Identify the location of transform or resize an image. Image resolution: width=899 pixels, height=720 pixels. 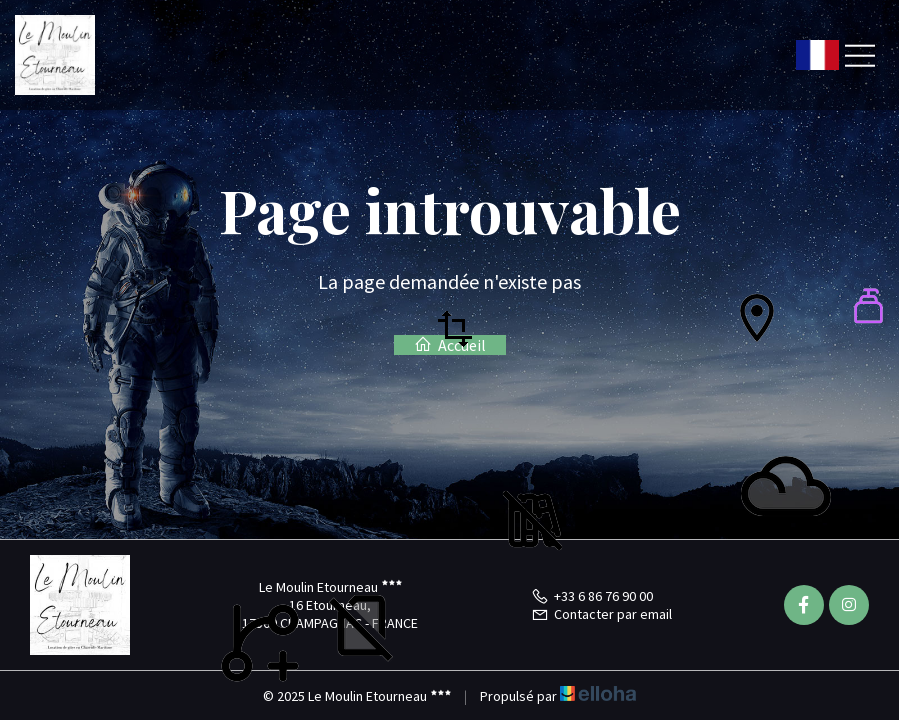
(455, 329).